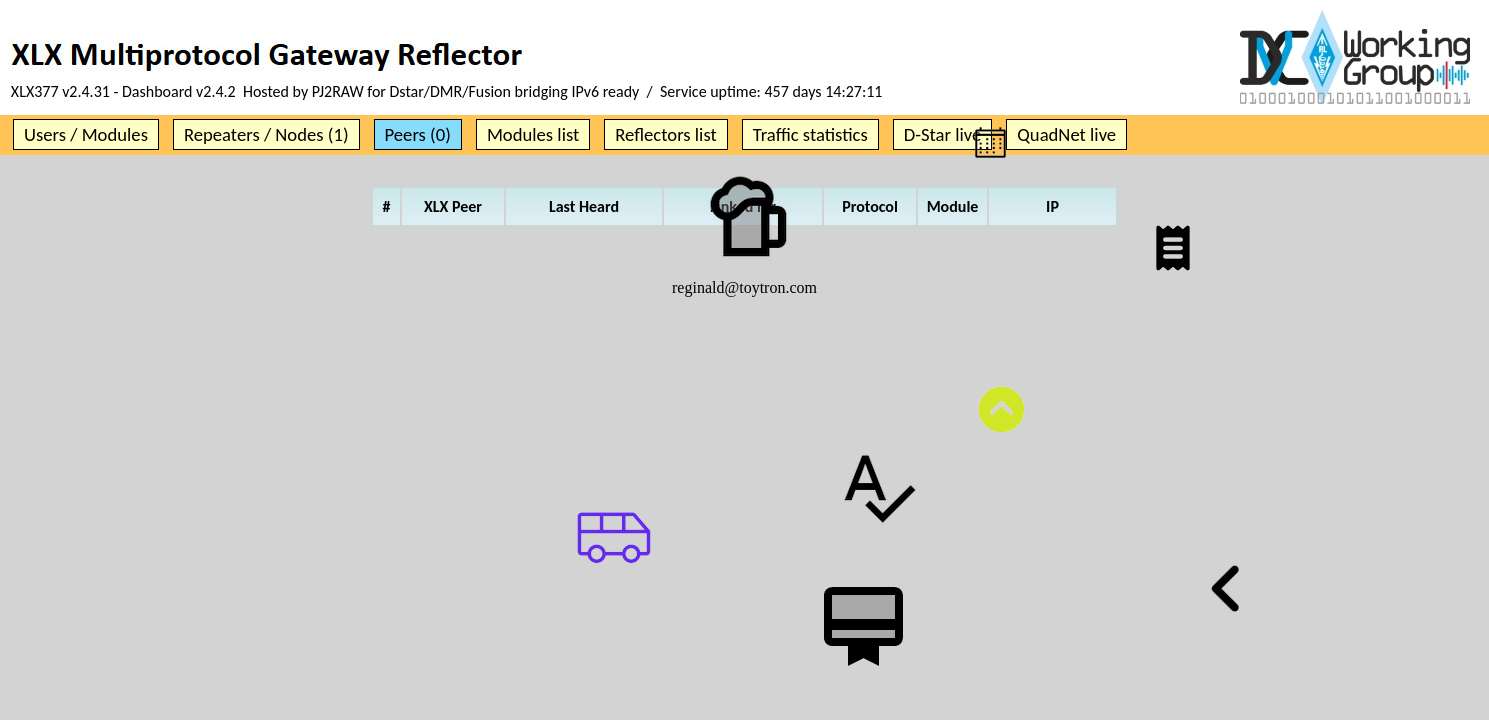  Describe the element at coordinates (611, 536) in the screenshot. I see `track delivery or shipping status` at that location.